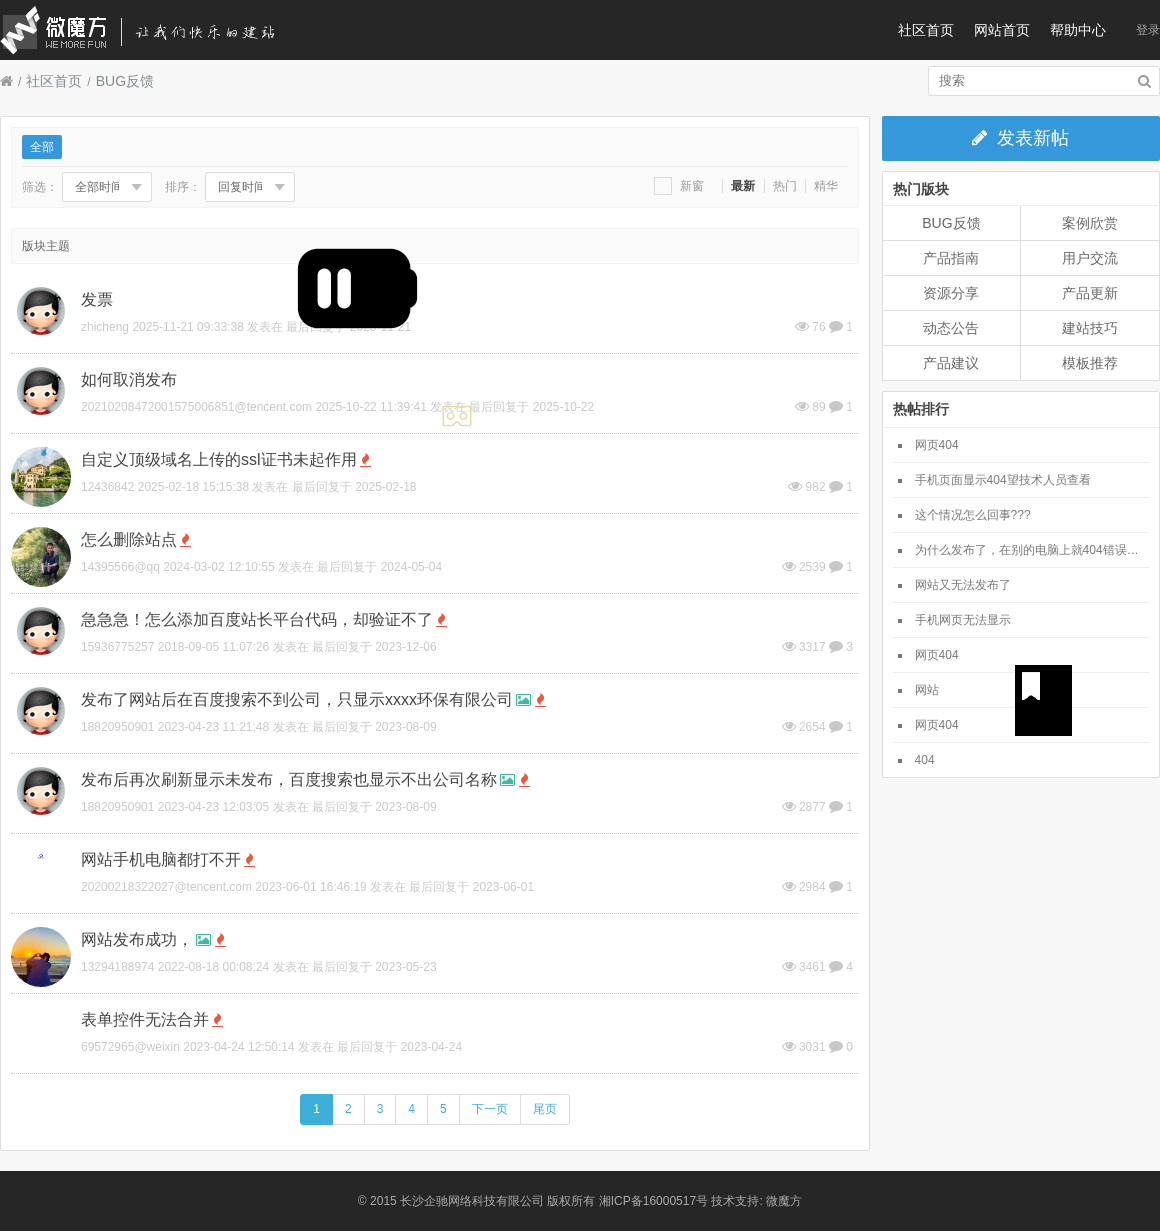 Image resolution: width=1160 pixels, height=1231 pixels. Describe the element at coordinates (457, 416) in the screenshot. I see `launch a virtual reality experience` at that location.